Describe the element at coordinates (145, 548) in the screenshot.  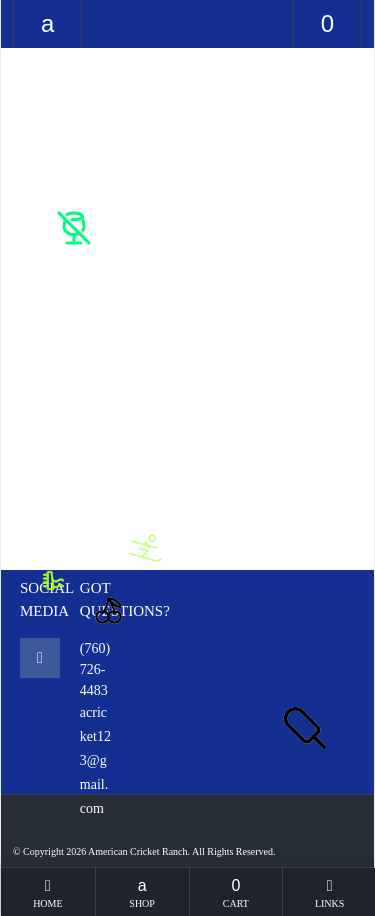
I see `access skiing or winter sports activities` at that location.